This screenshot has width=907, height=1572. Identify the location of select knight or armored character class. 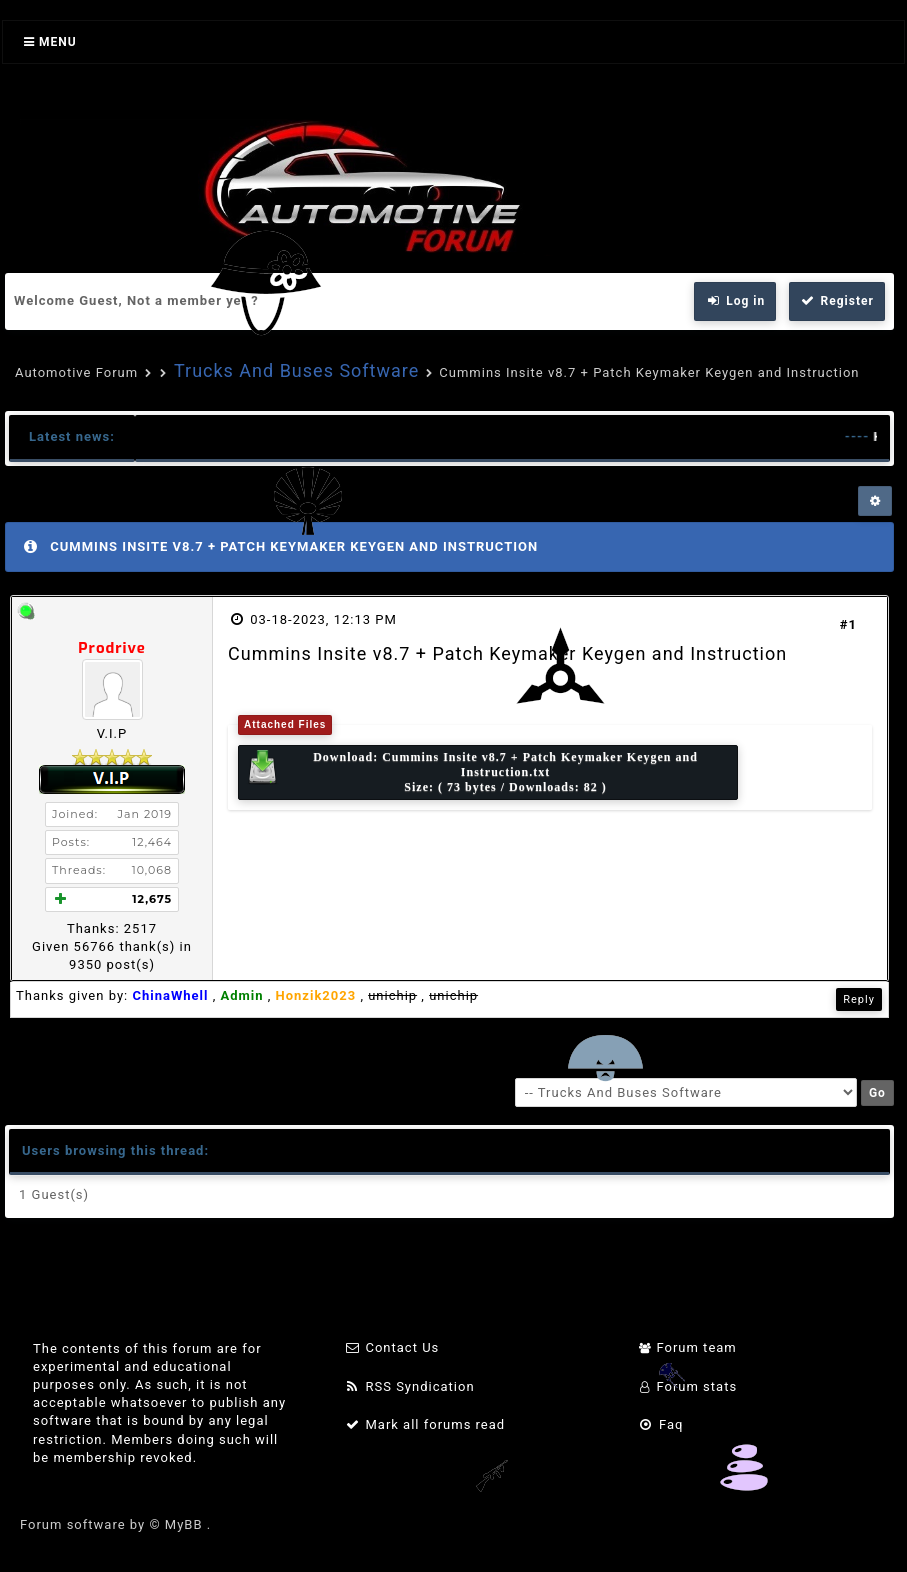
(605, 1059).